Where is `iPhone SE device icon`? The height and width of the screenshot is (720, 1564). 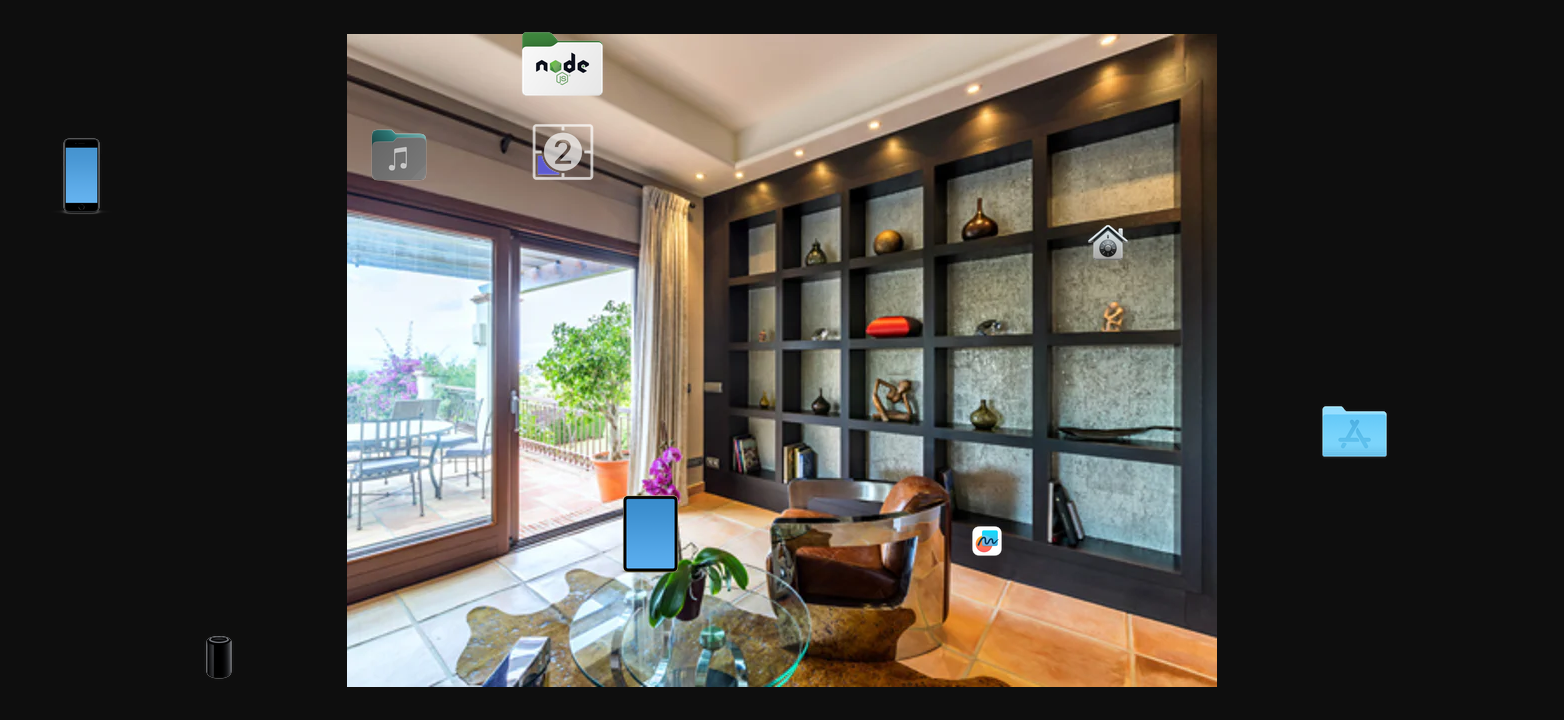
iPhone SE device icon is located at coordinates (81, 176).